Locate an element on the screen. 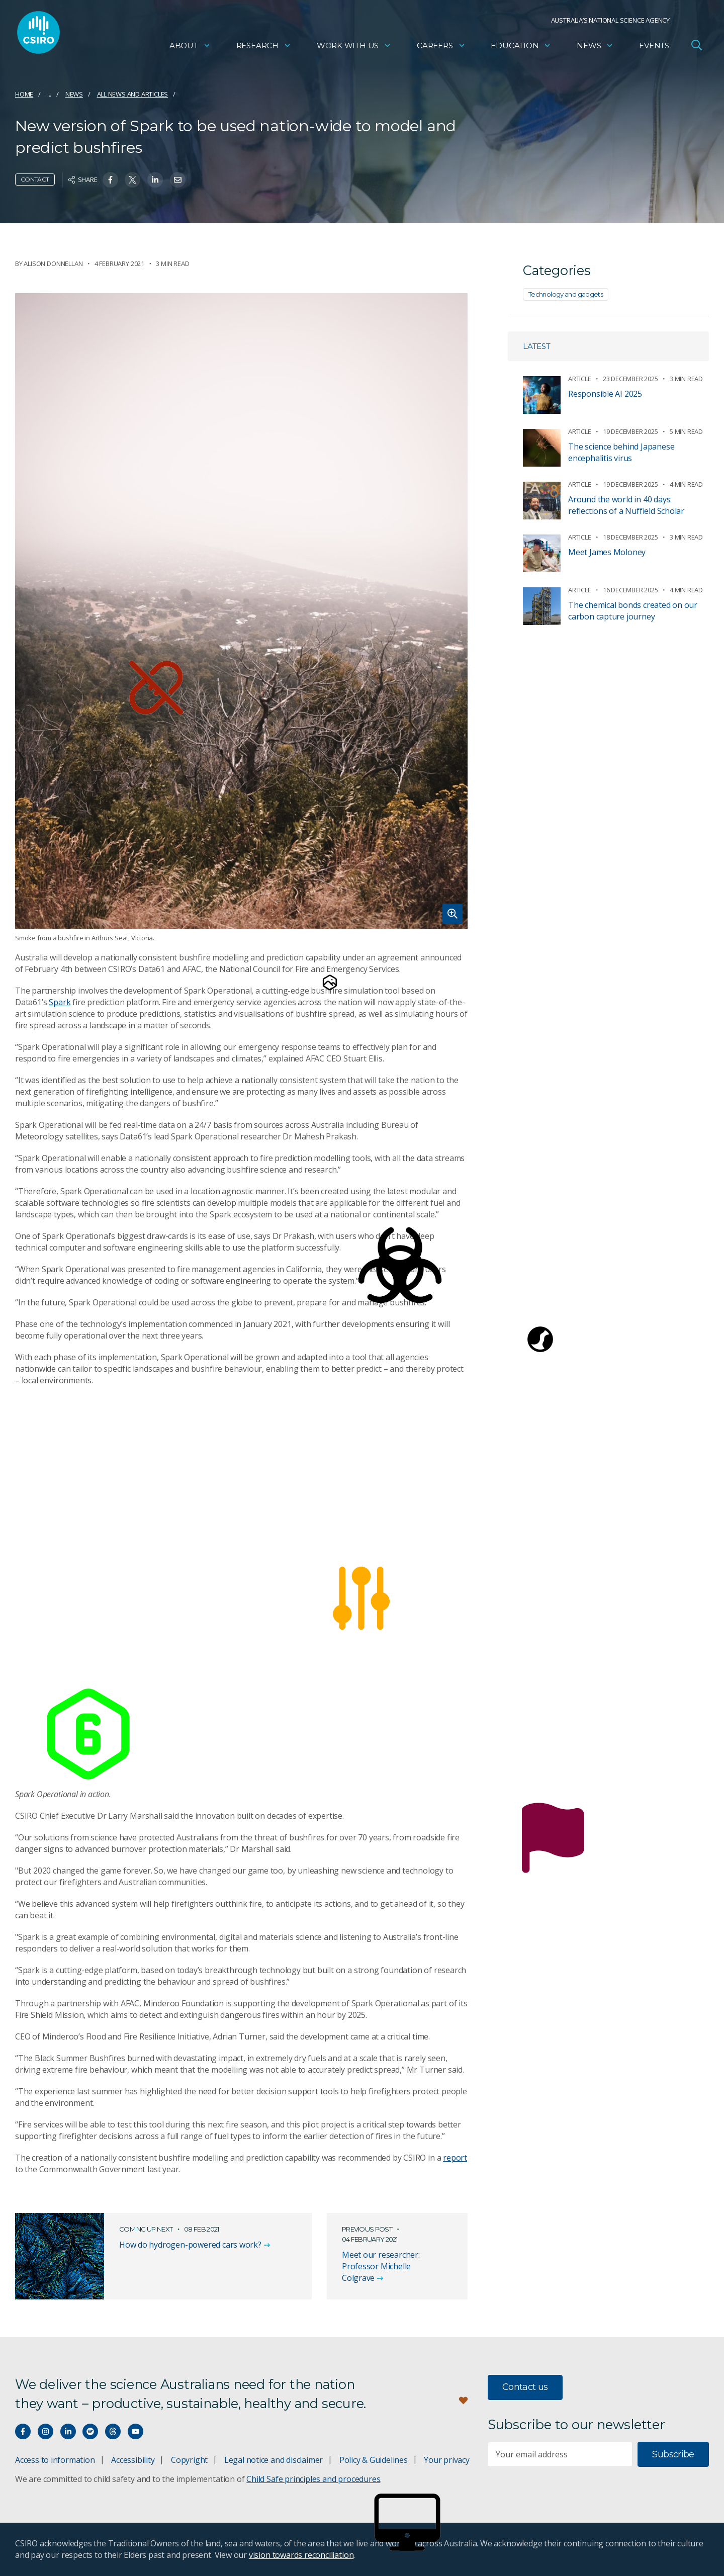 The width and height of the screenshot is (724, 2576). indicates step 6 in a multi-step process is located at coordinates (88, 1734).